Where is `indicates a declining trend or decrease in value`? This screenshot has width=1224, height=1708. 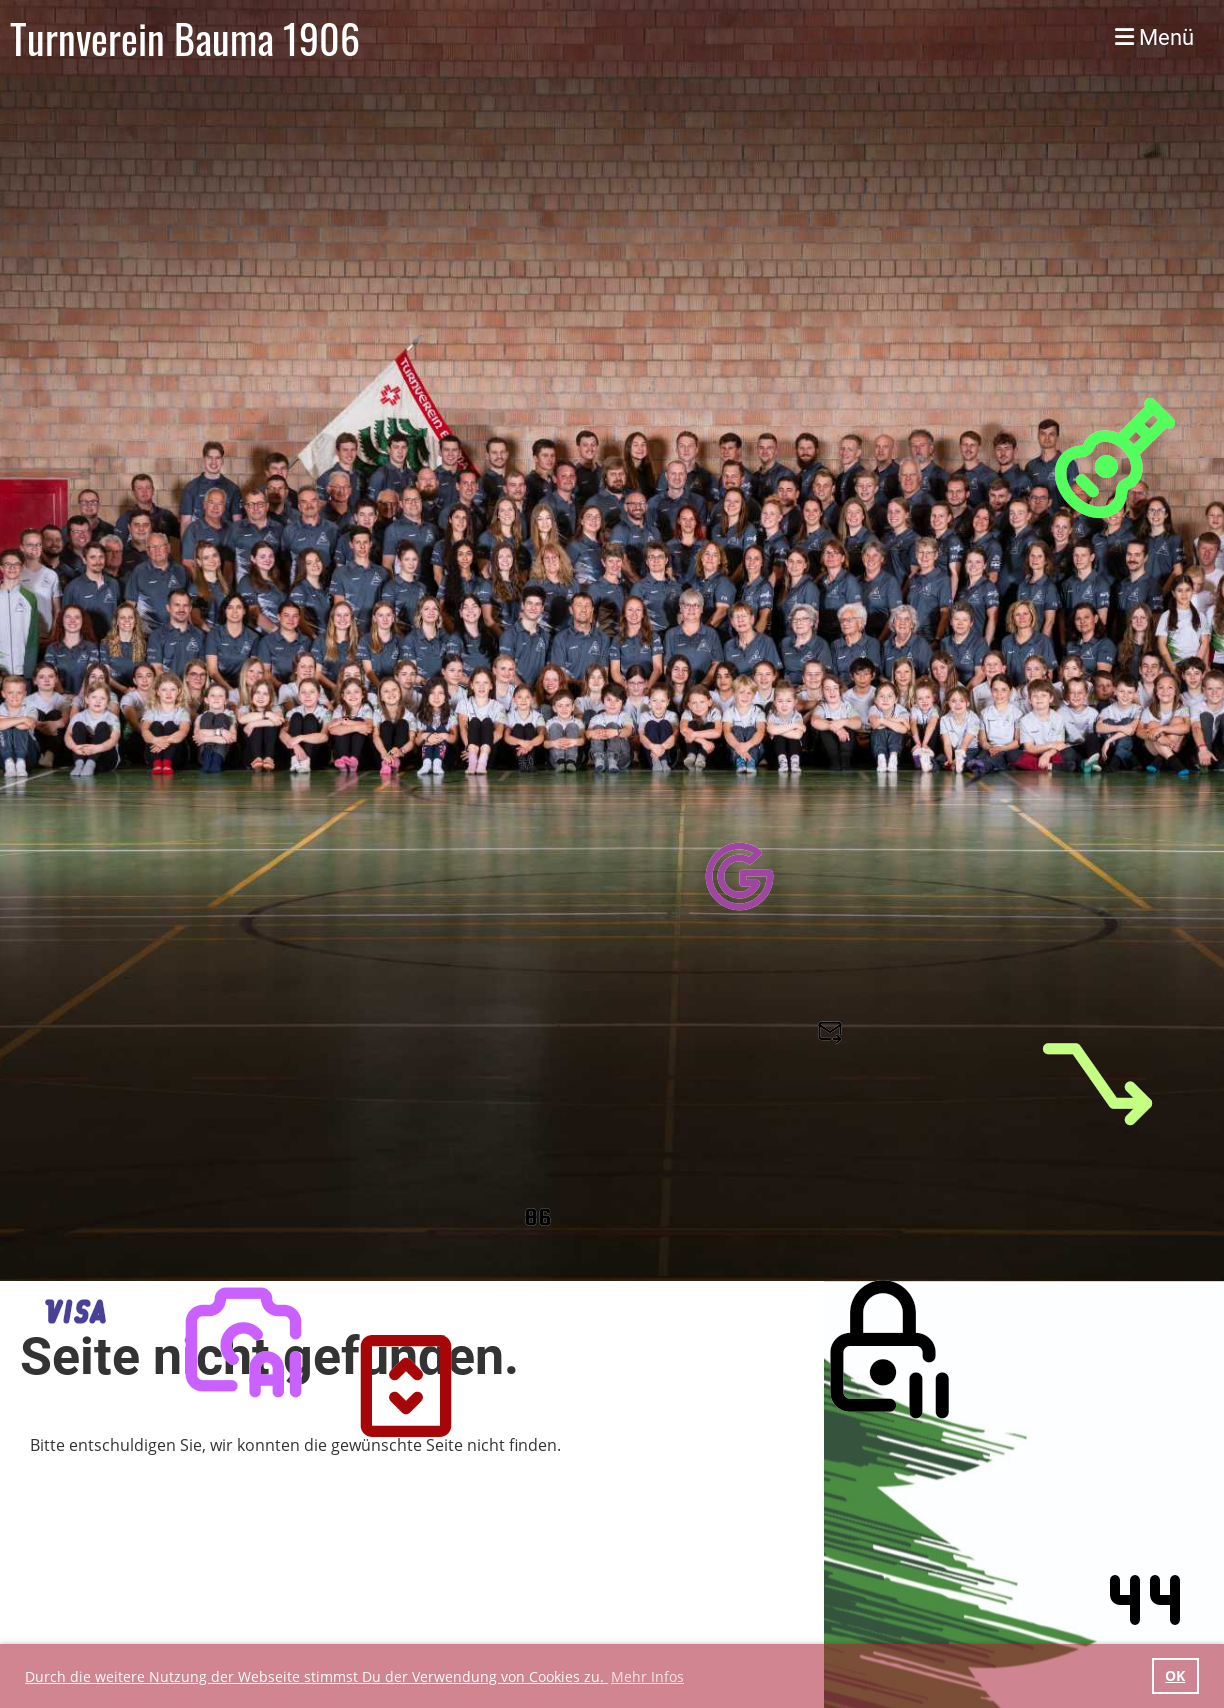
indicates a declining trend or decrease in value is located at coordinates (1097, 1081).